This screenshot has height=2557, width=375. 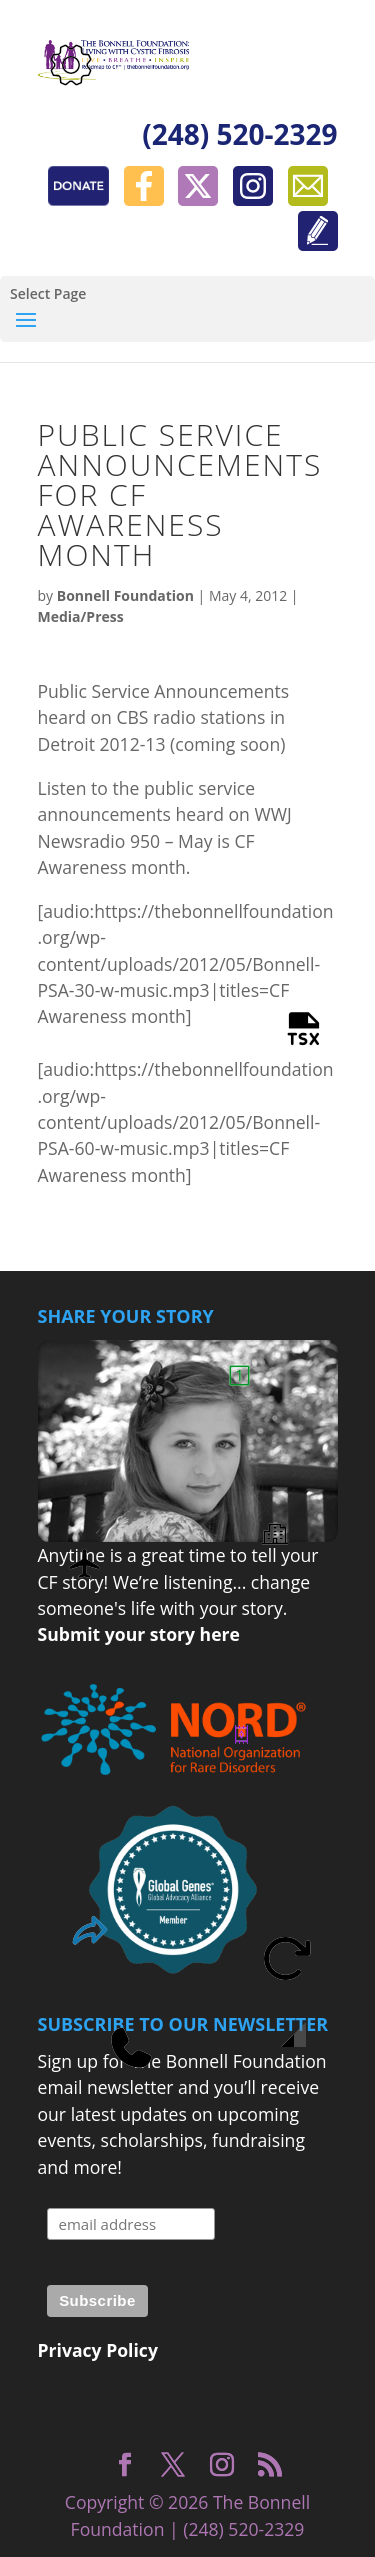 What do you see at coordinates (304, 1030) in the screenshot?
I see `open a TypeScript JSX file` at bounding box center [304, 1030].